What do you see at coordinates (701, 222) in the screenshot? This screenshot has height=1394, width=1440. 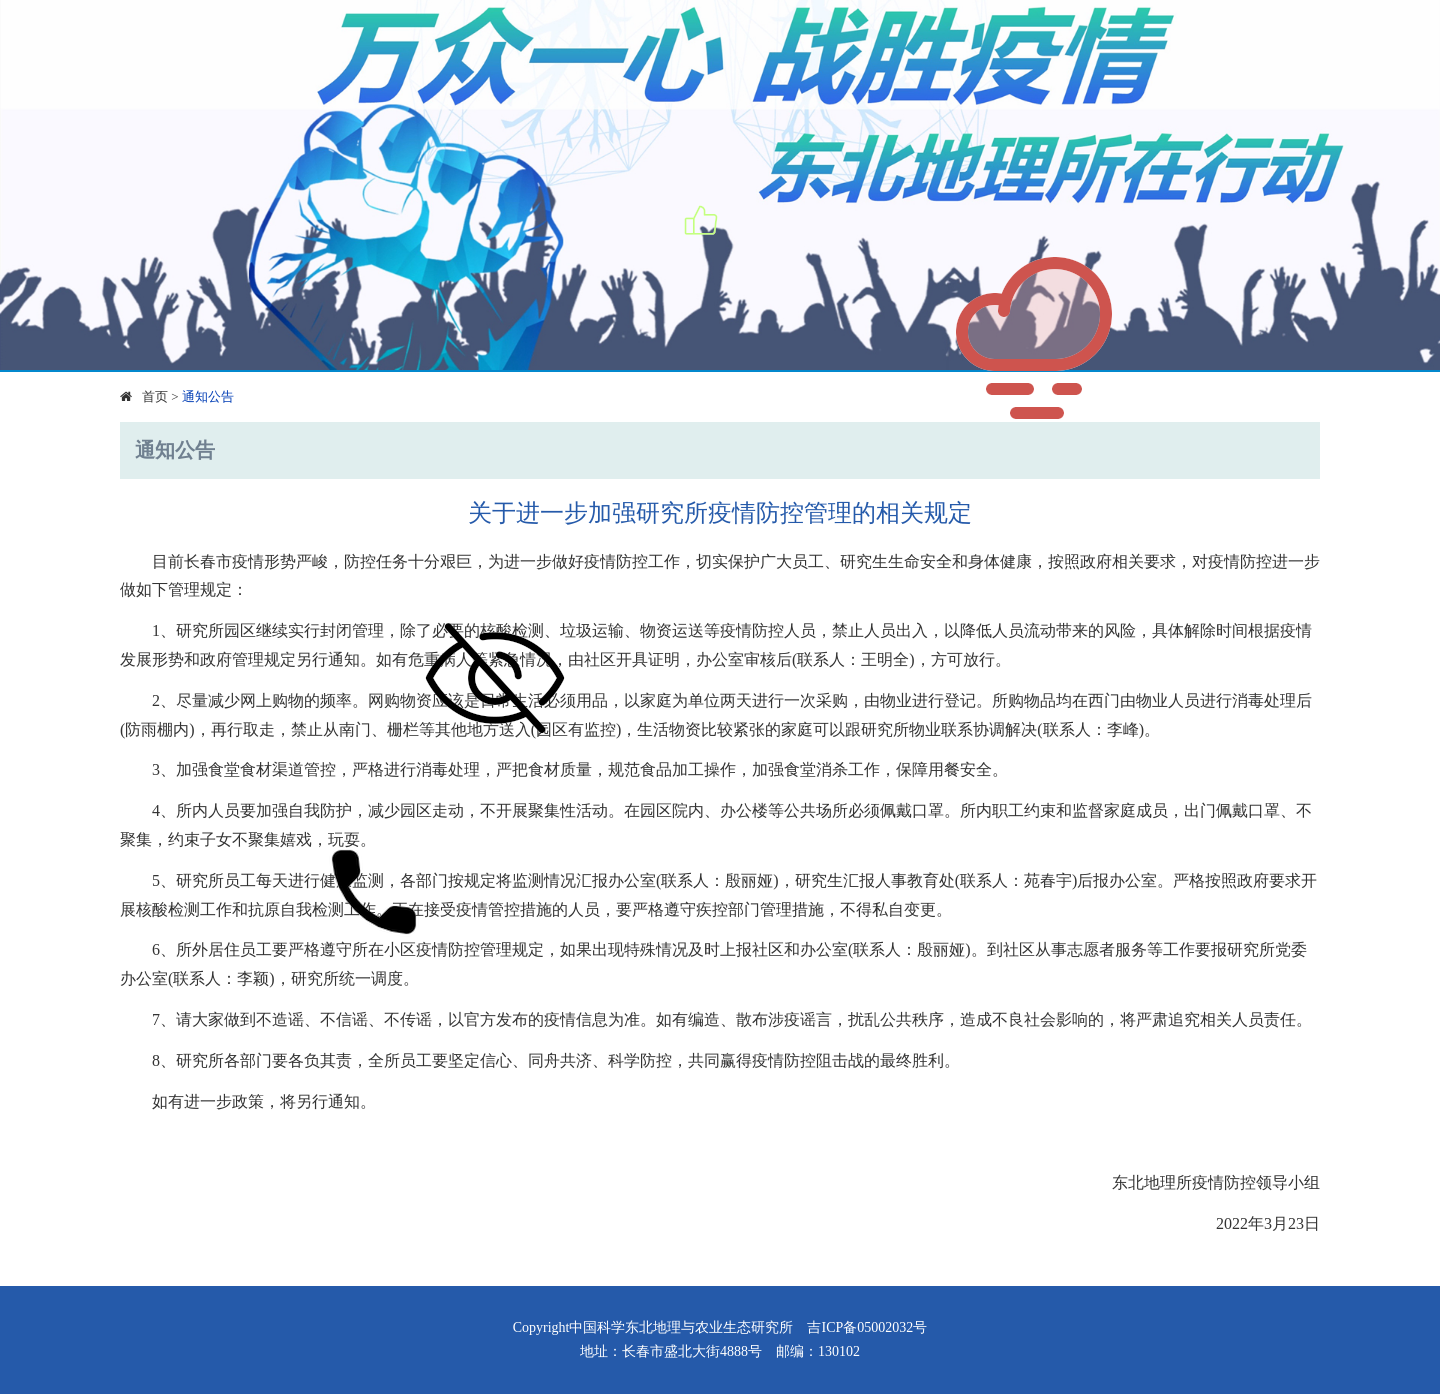 I see `like or approve content` at bounding box center [701, 222].